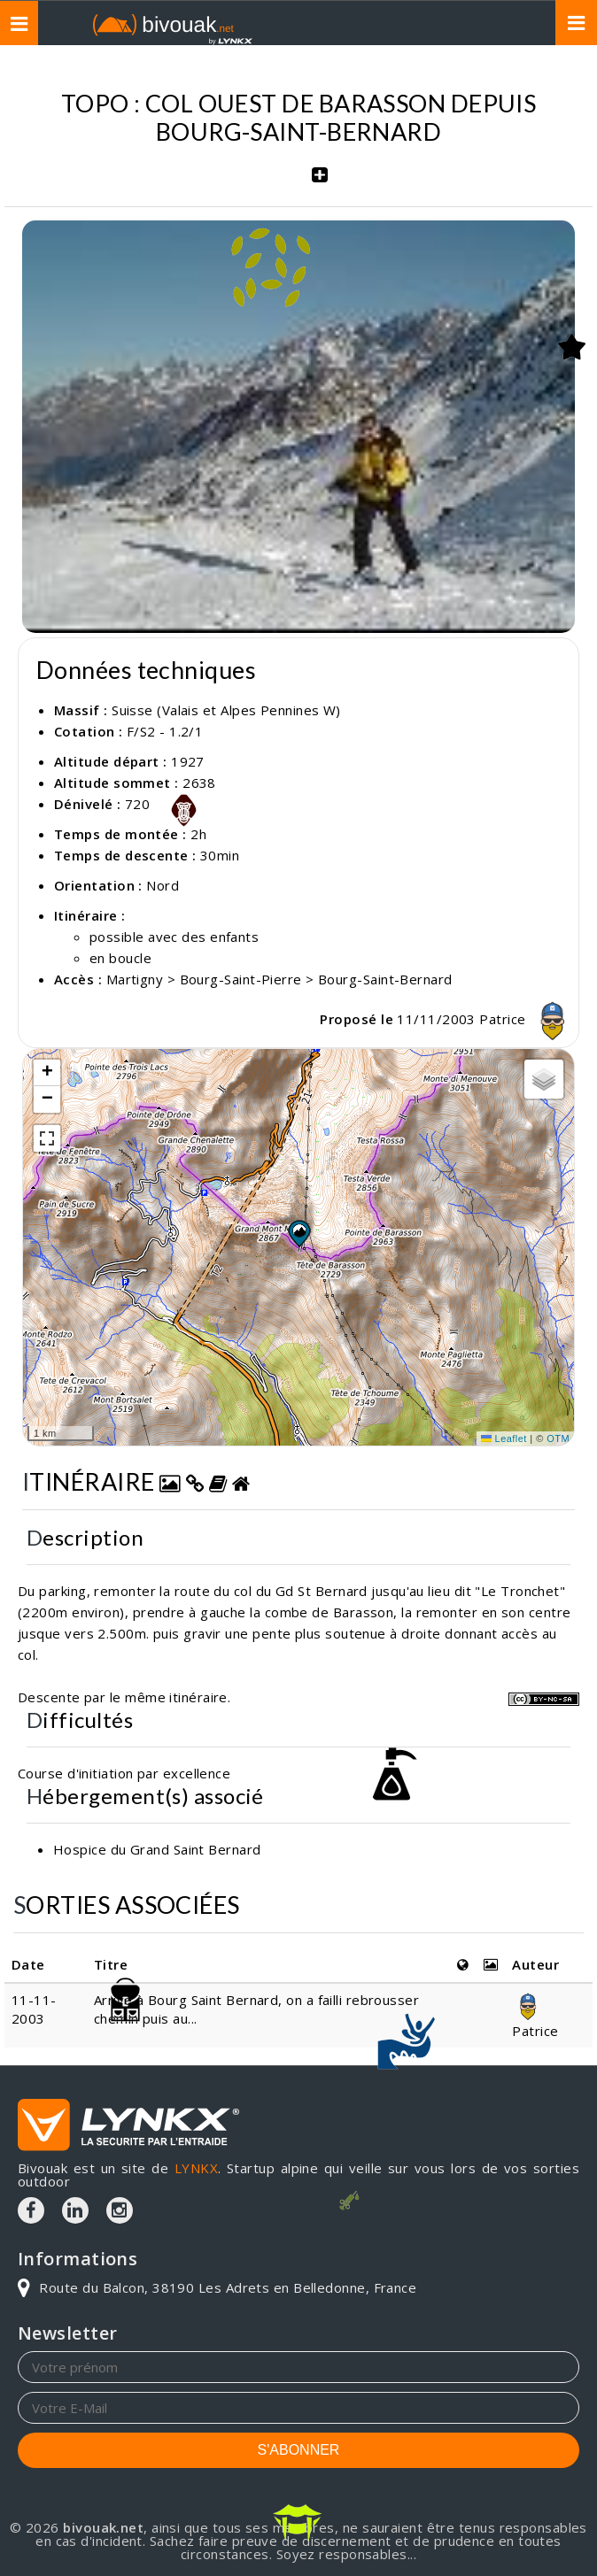  What do you see at coordinates (392, 1772) in the screenshot?
I see `indicates soap or hand washing station` at bounding box center [392, 1772].